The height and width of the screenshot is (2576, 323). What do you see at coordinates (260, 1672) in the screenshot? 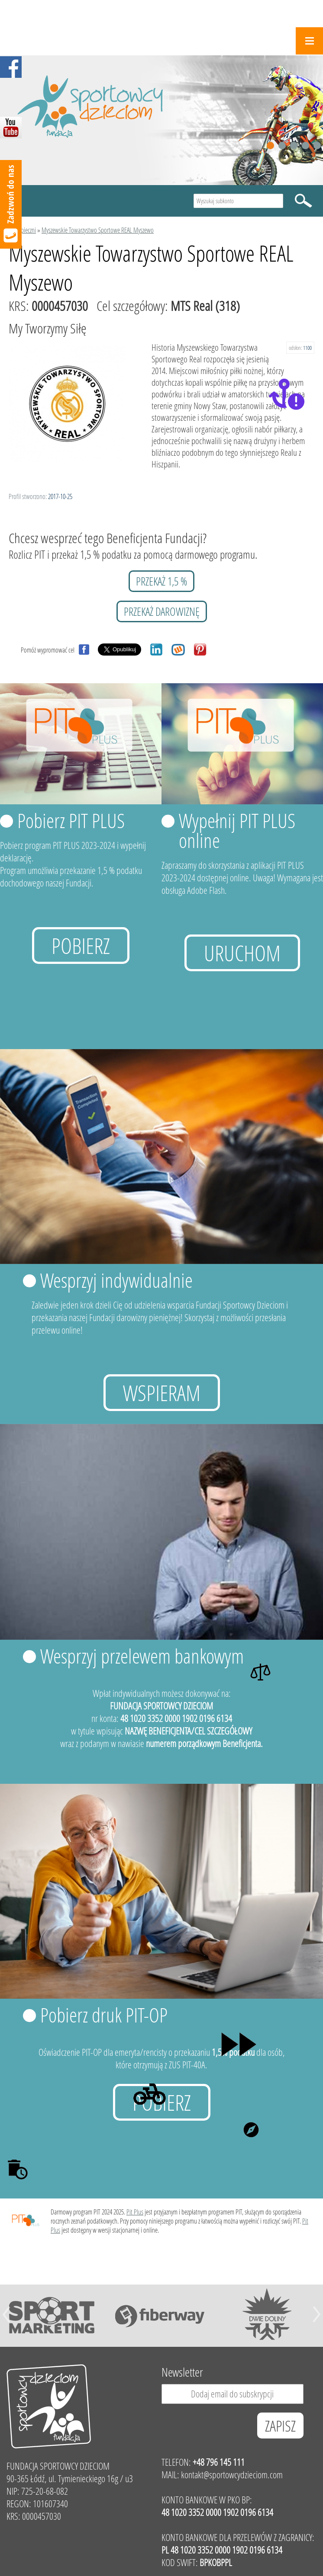
I see `access legal or terms of service information` at bounding box center [260, 1672].